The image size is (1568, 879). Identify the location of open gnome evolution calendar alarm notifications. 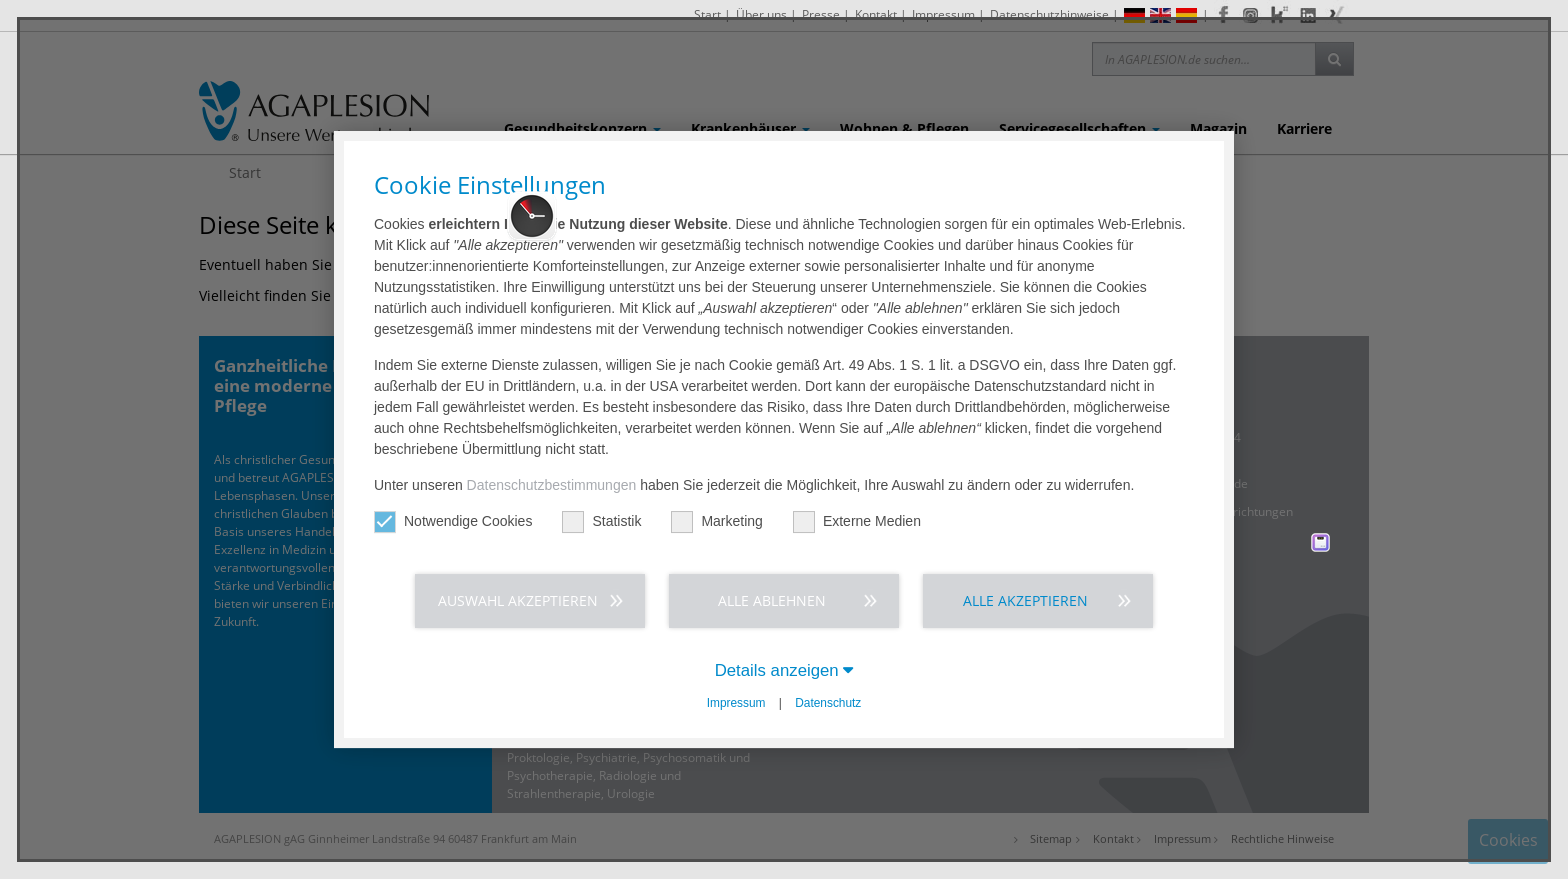
(532, 216).